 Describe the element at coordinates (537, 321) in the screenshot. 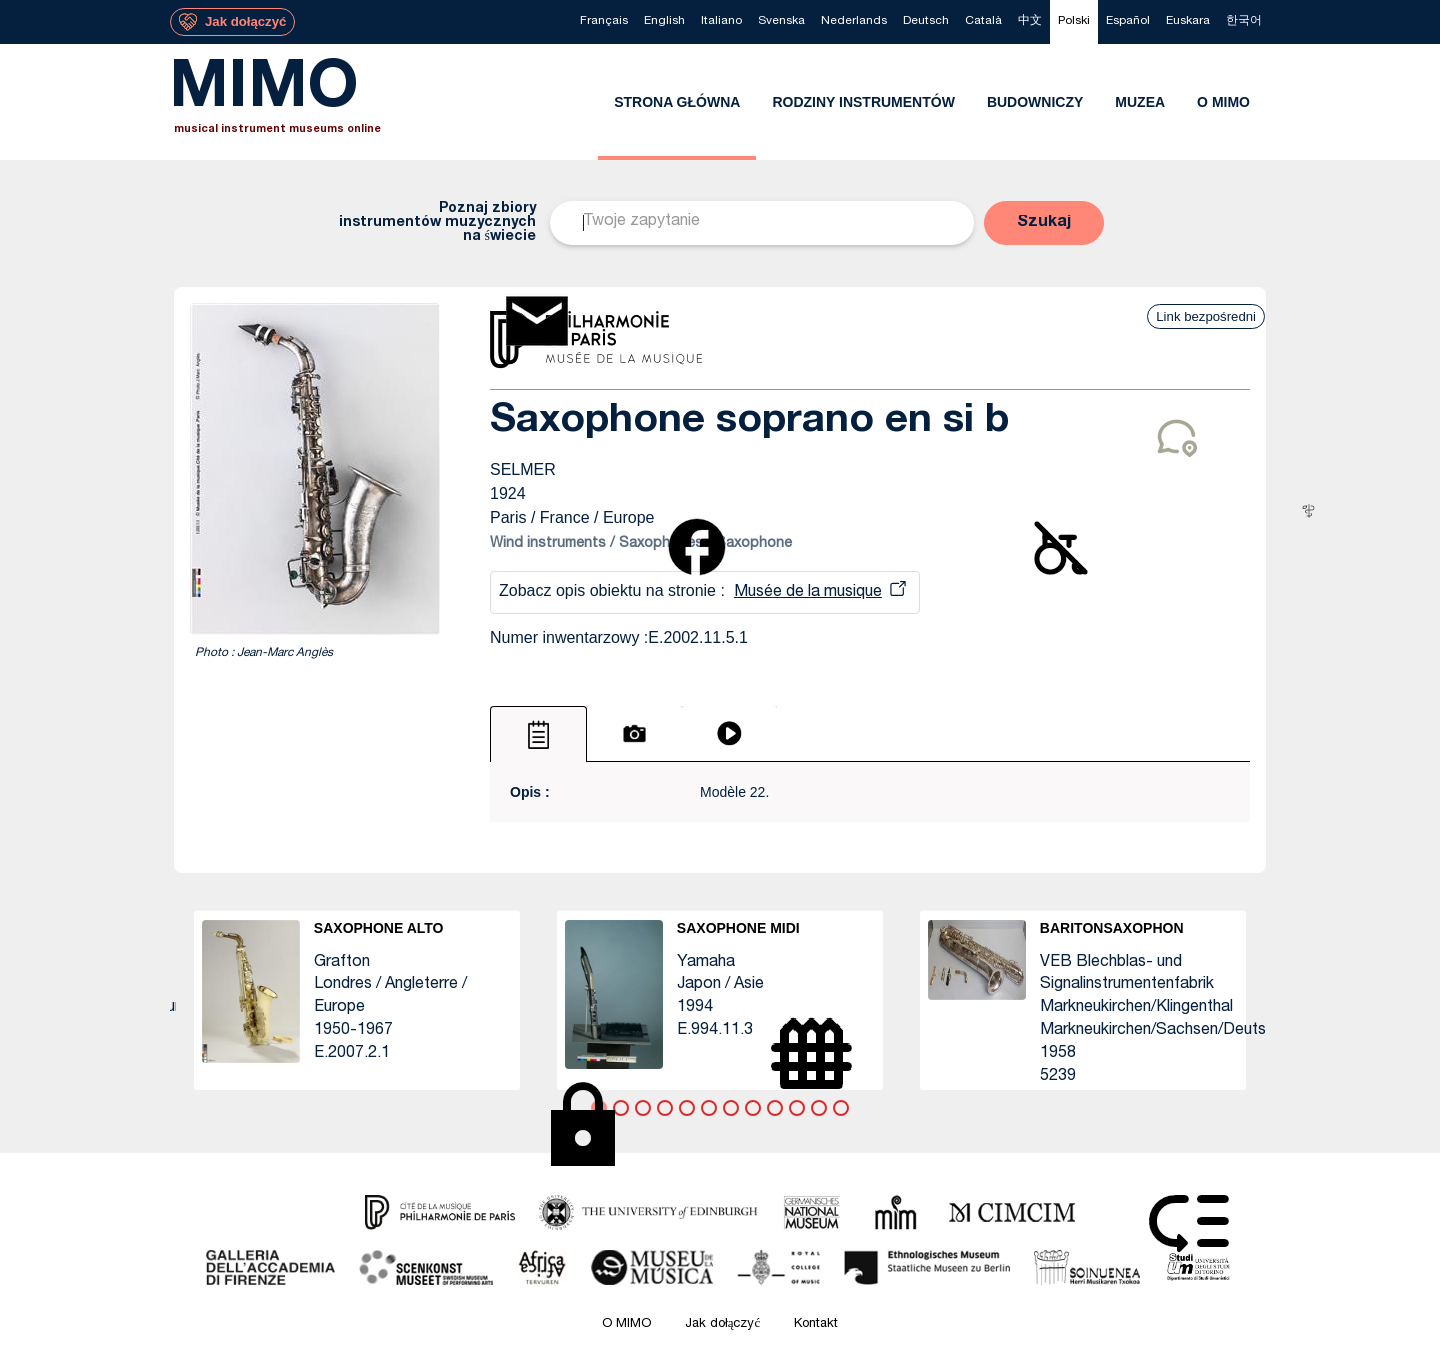

I see `mark message as unread` at that location.